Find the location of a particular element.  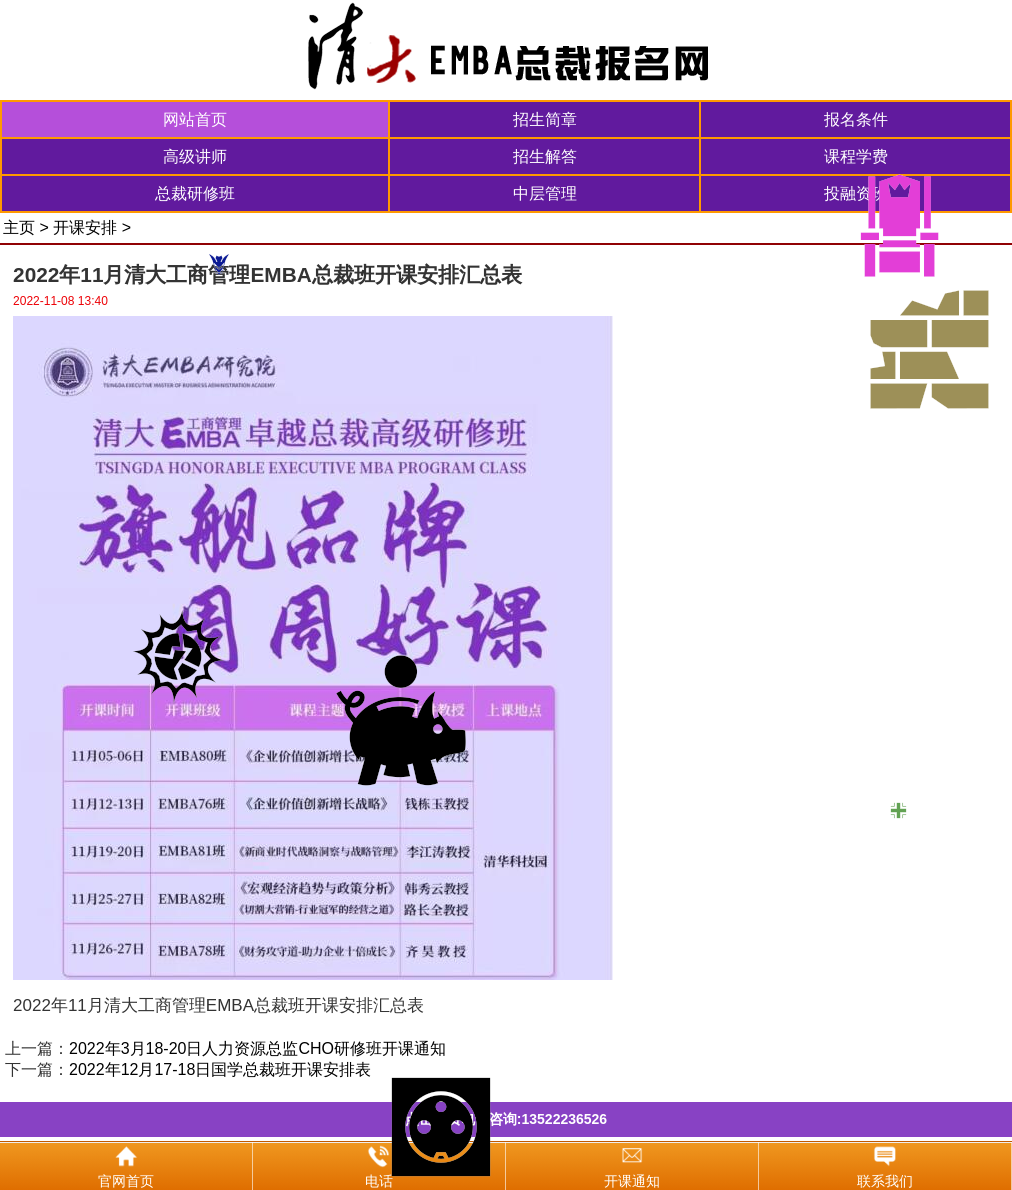

select reptile or dragon character class is located at coordinates (219, 264).